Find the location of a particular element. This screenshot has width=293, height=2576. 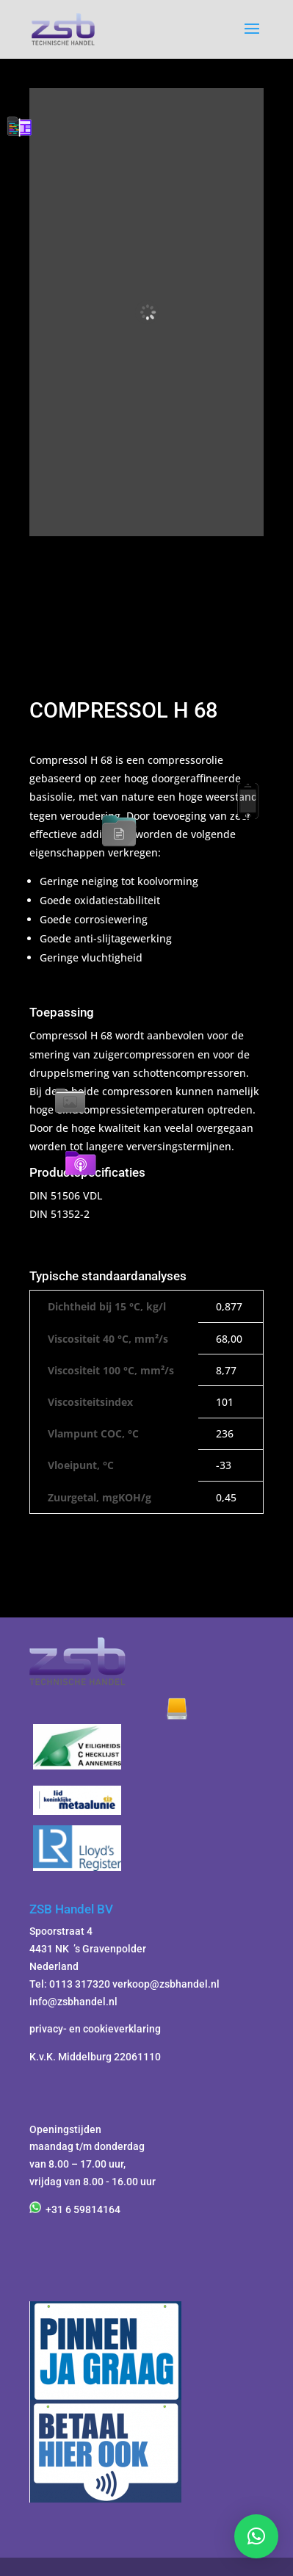

open programming projects folder is located at coordinates (19, 126).